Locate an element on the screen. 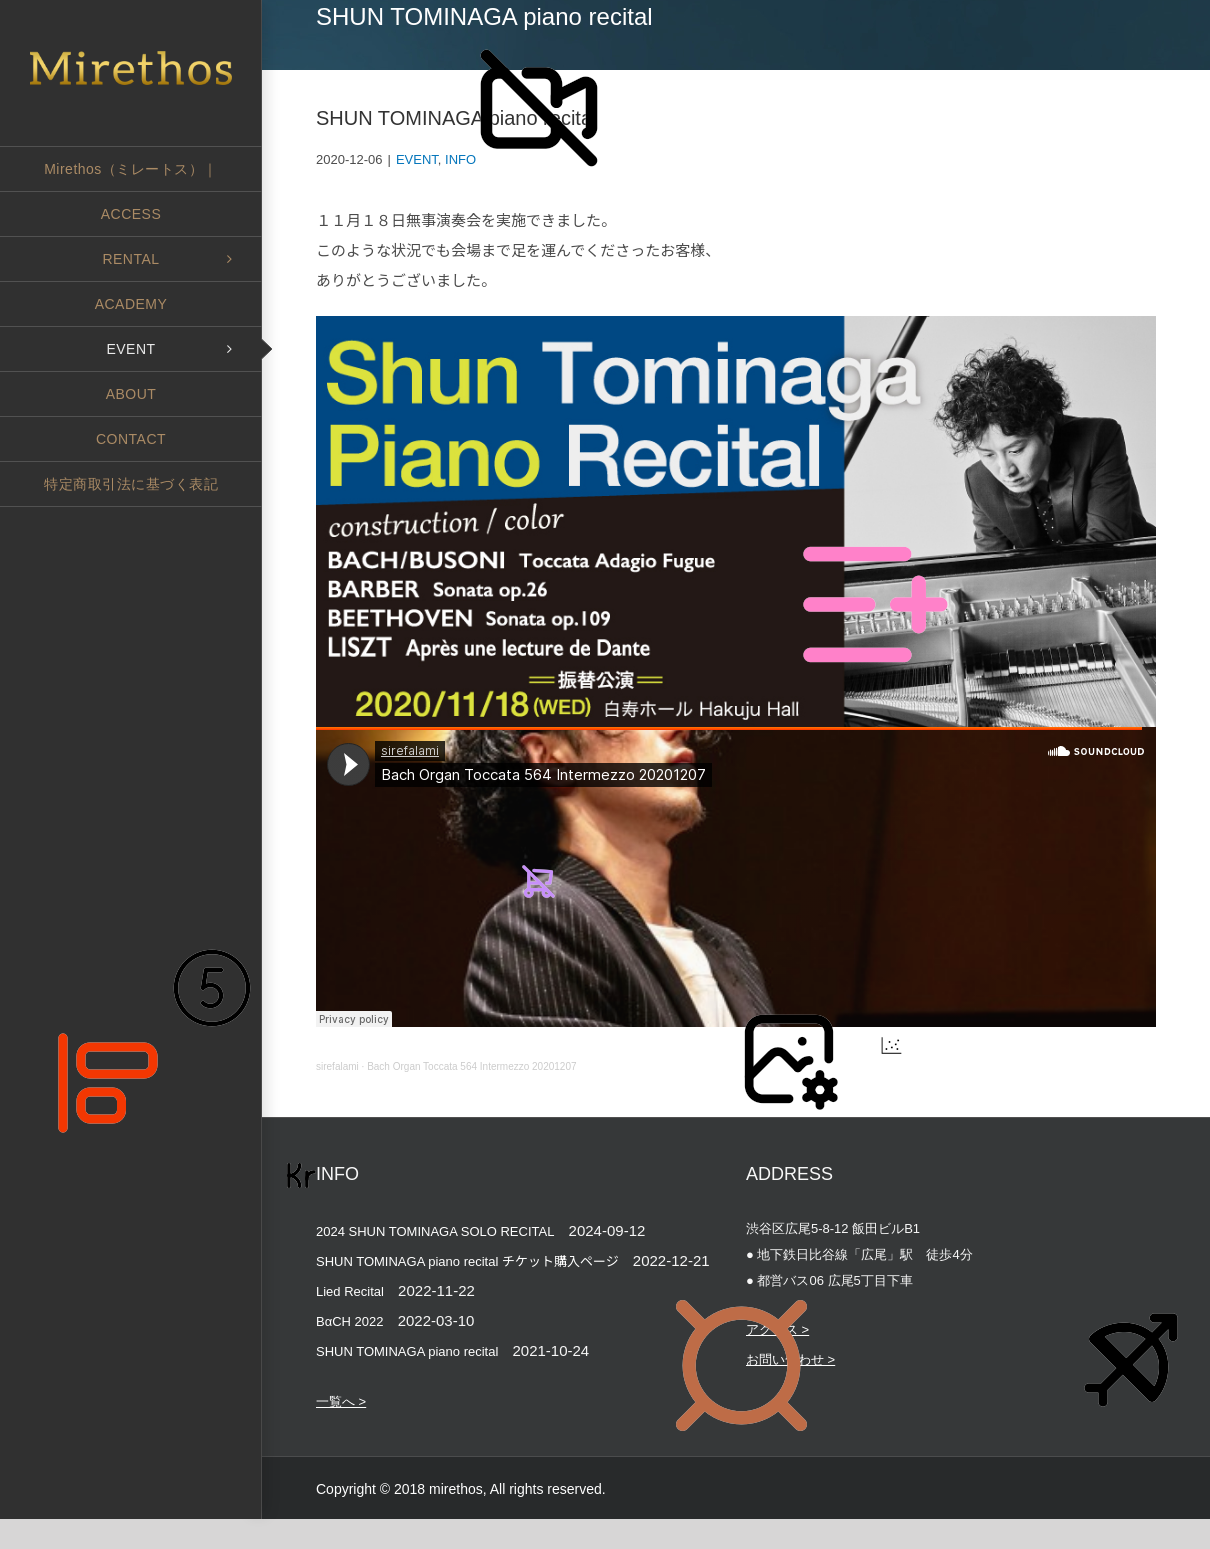 Image resolution: width=1210 pixels, height=1549 pixels. add a new item to the list is located at coordinates (875, 604).